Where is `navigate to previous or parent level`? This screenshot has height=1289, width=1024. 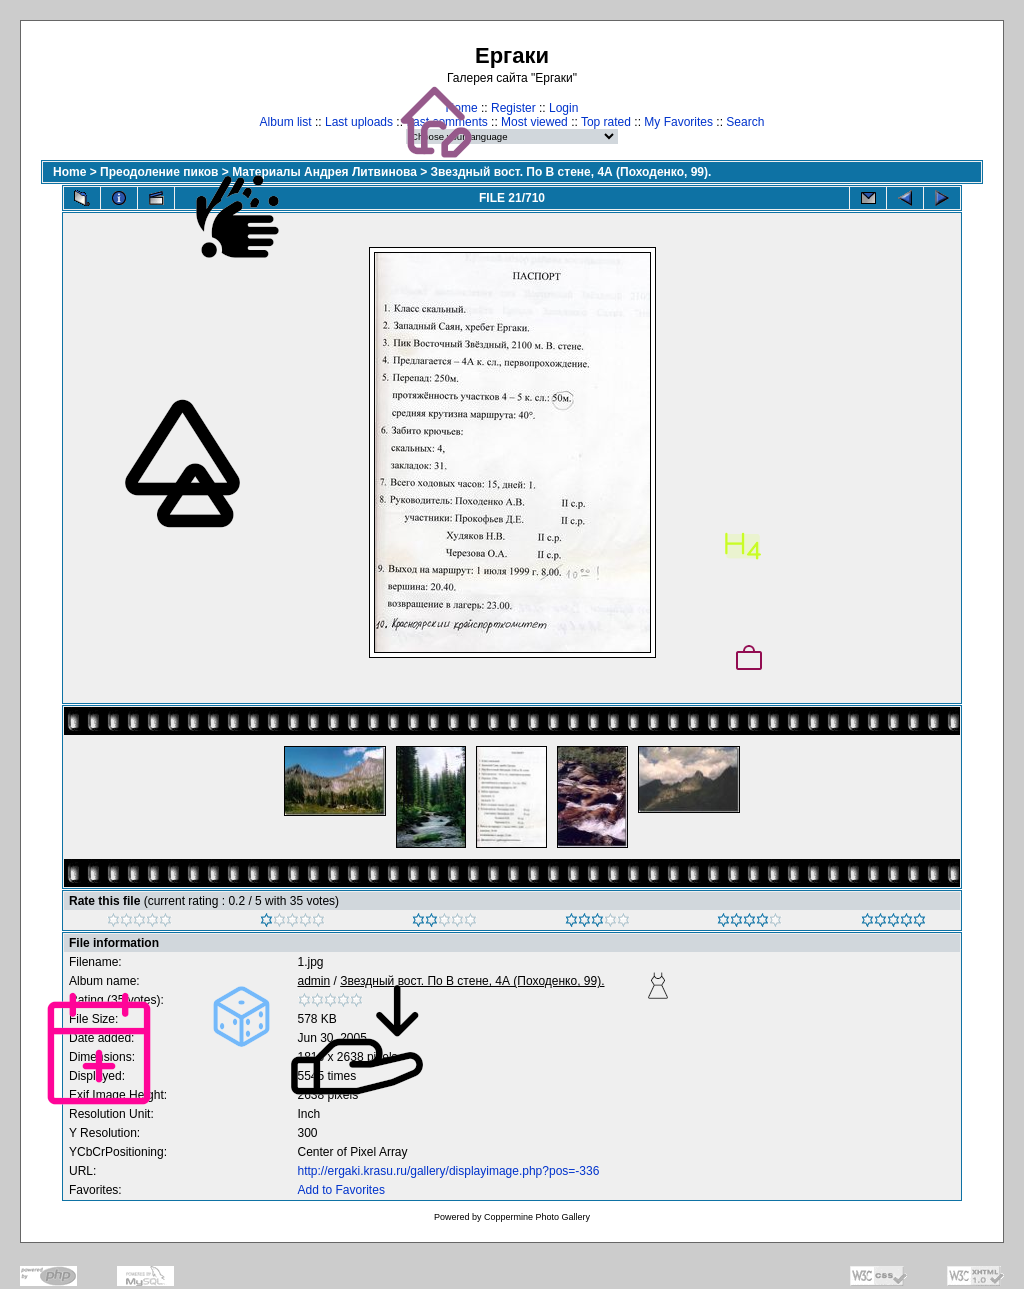
navigate to previous or parent level is located at coordinates (182, 463).